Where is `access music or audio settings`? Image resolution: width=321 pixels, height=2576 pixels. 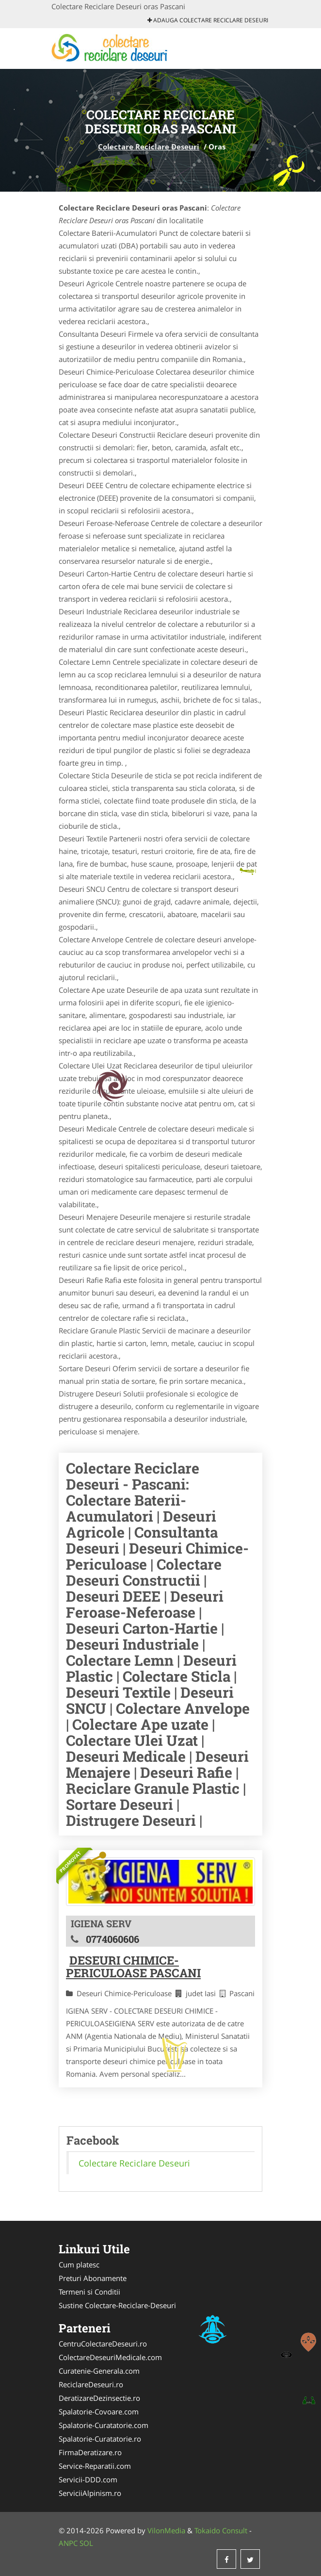 access music or audio settings is located at coordinates (174, 2054).